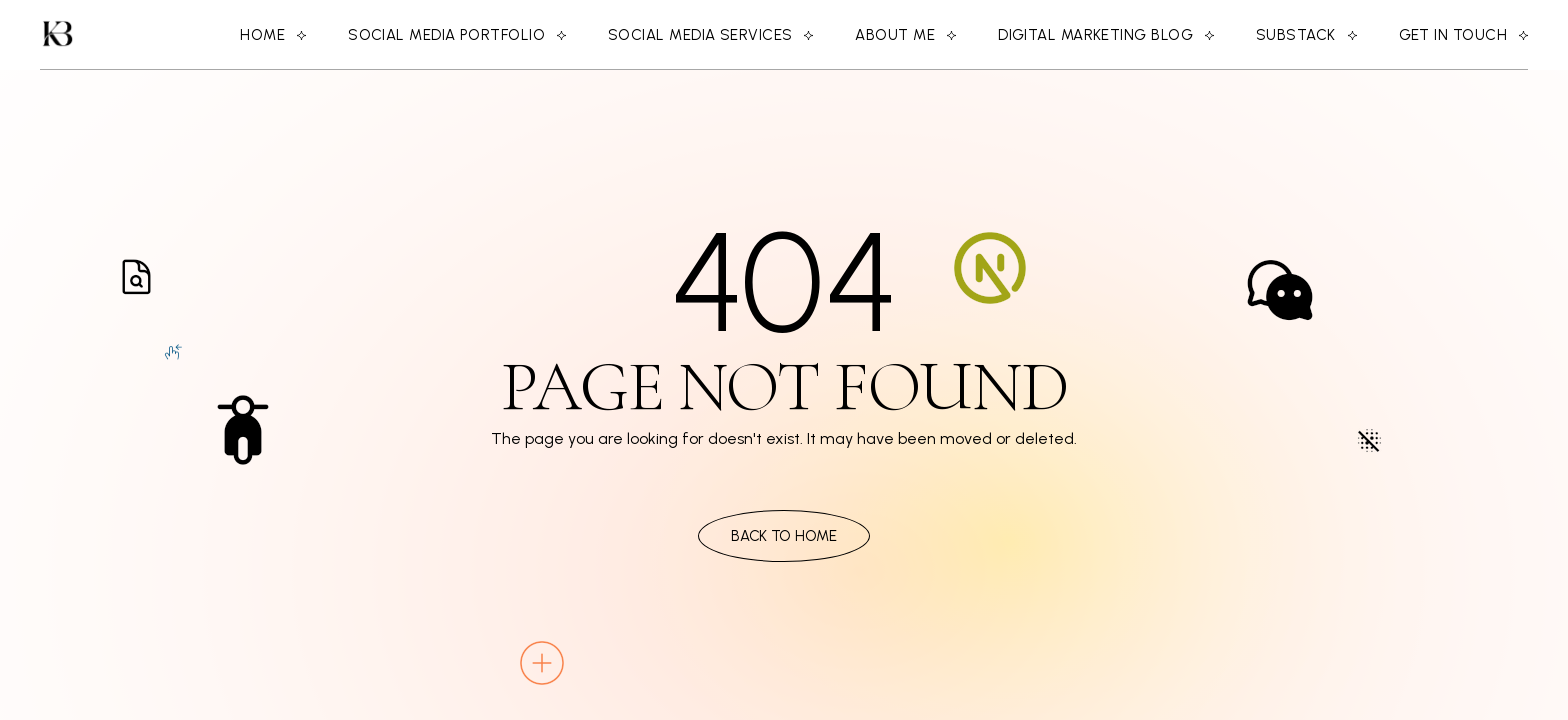  What do you see at coordinates (243, 430) in the screenshot?
I see `select moped or scooter delivery option` at bounding box center [243, 430].